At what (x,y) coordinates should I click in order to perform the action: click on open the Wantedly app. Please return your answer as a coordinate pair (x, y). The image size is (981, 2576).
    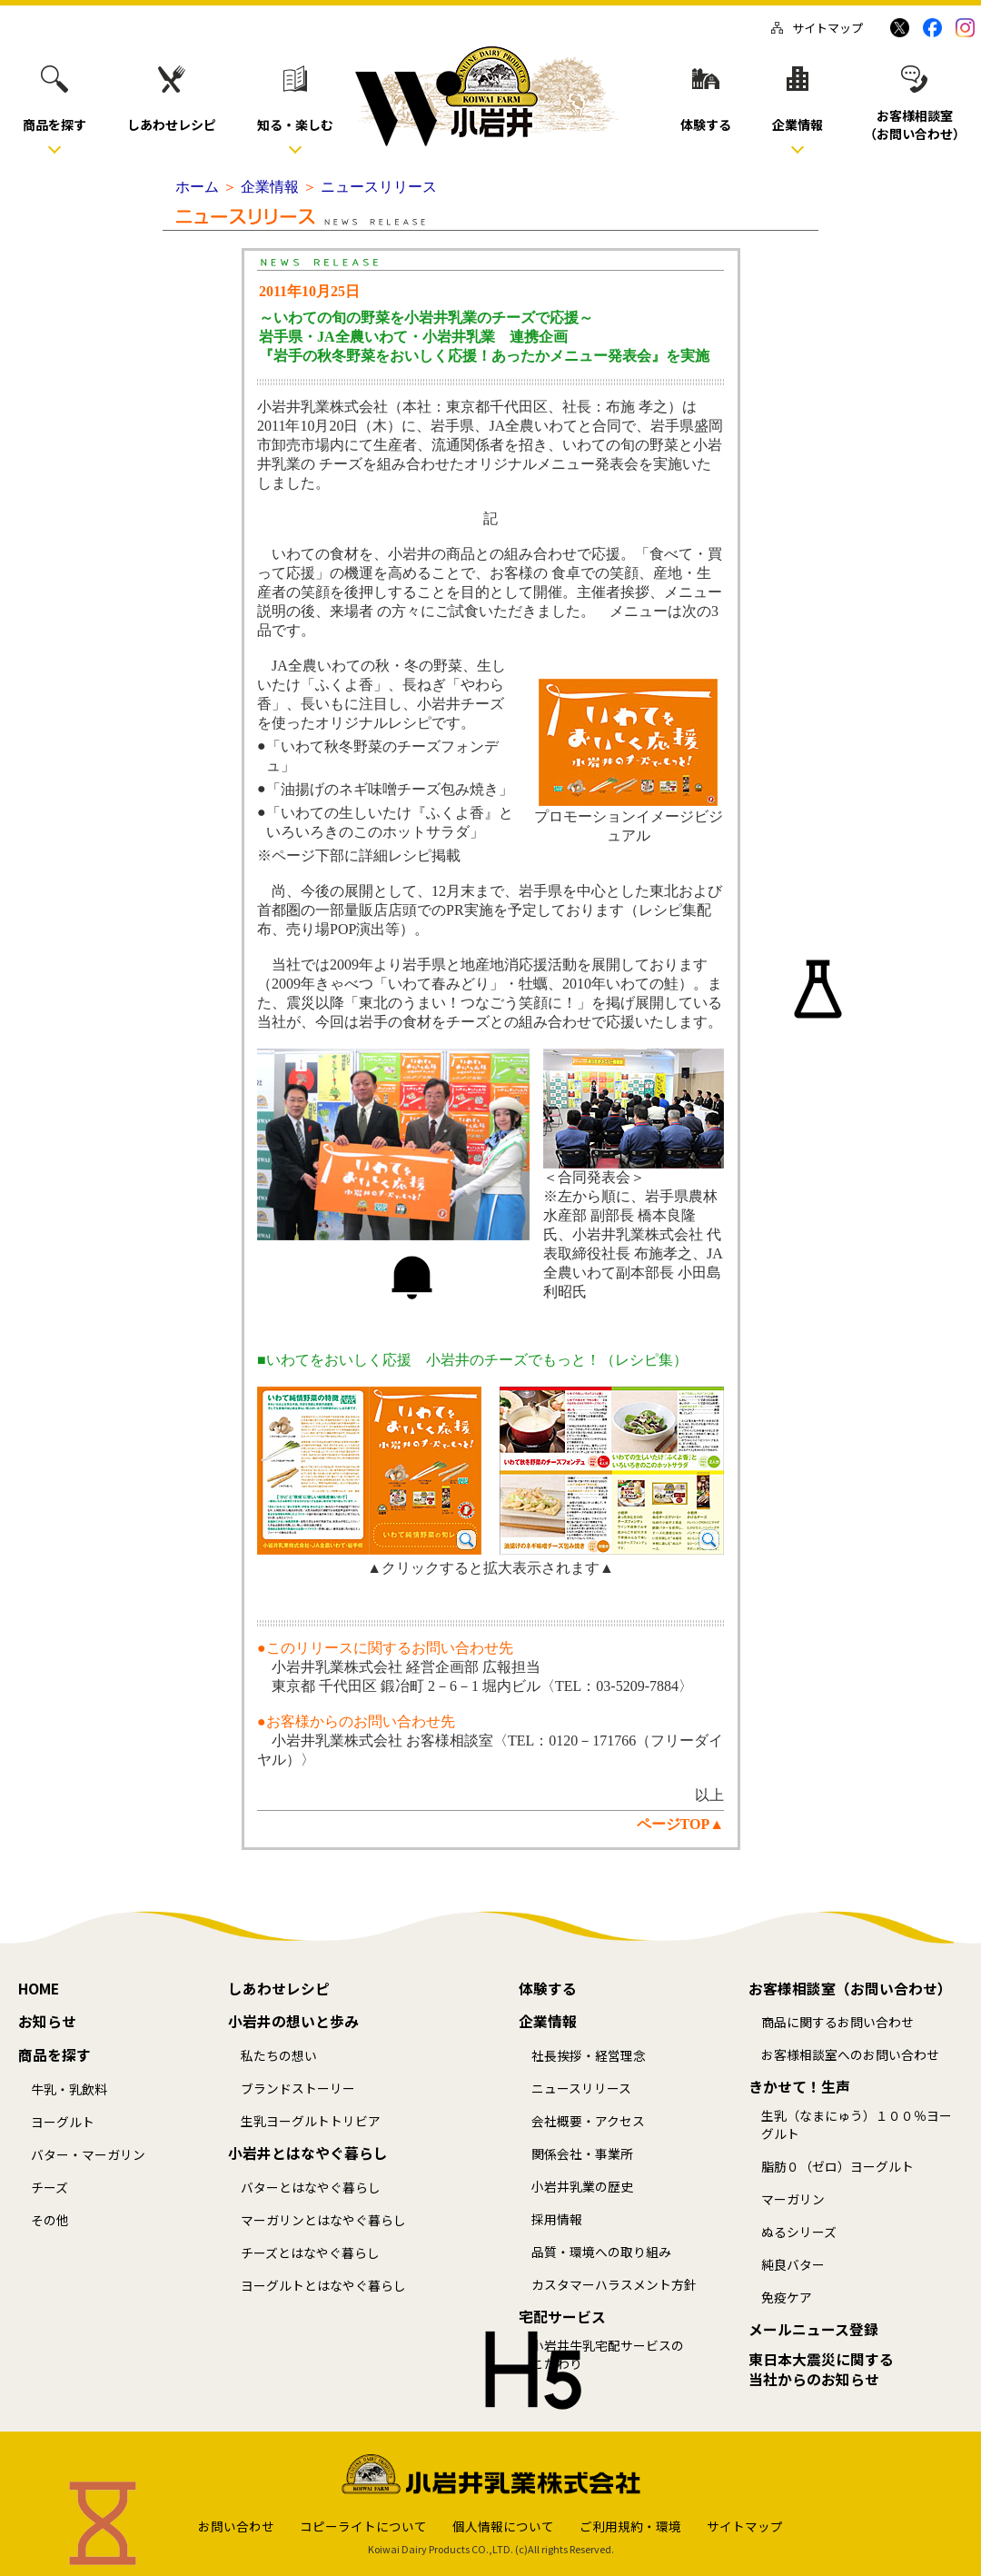
    Looking at the image, I should click on (408, 108).